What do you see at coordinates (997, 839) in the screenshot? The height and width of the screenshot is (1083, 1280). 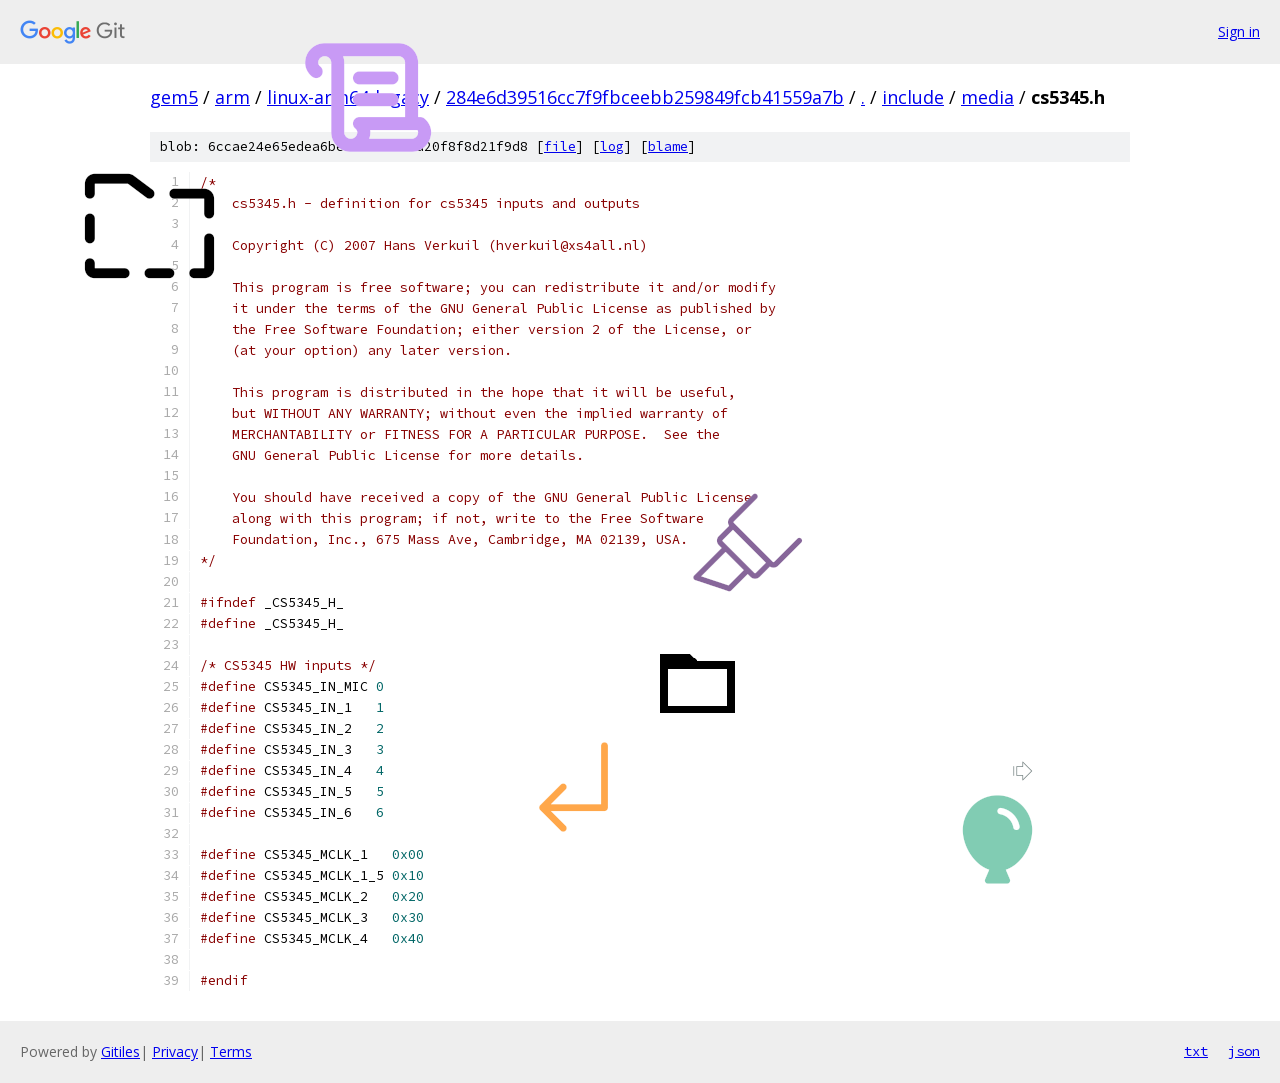 I see `view celebration or birthday events` at bounding box center [997, 839].